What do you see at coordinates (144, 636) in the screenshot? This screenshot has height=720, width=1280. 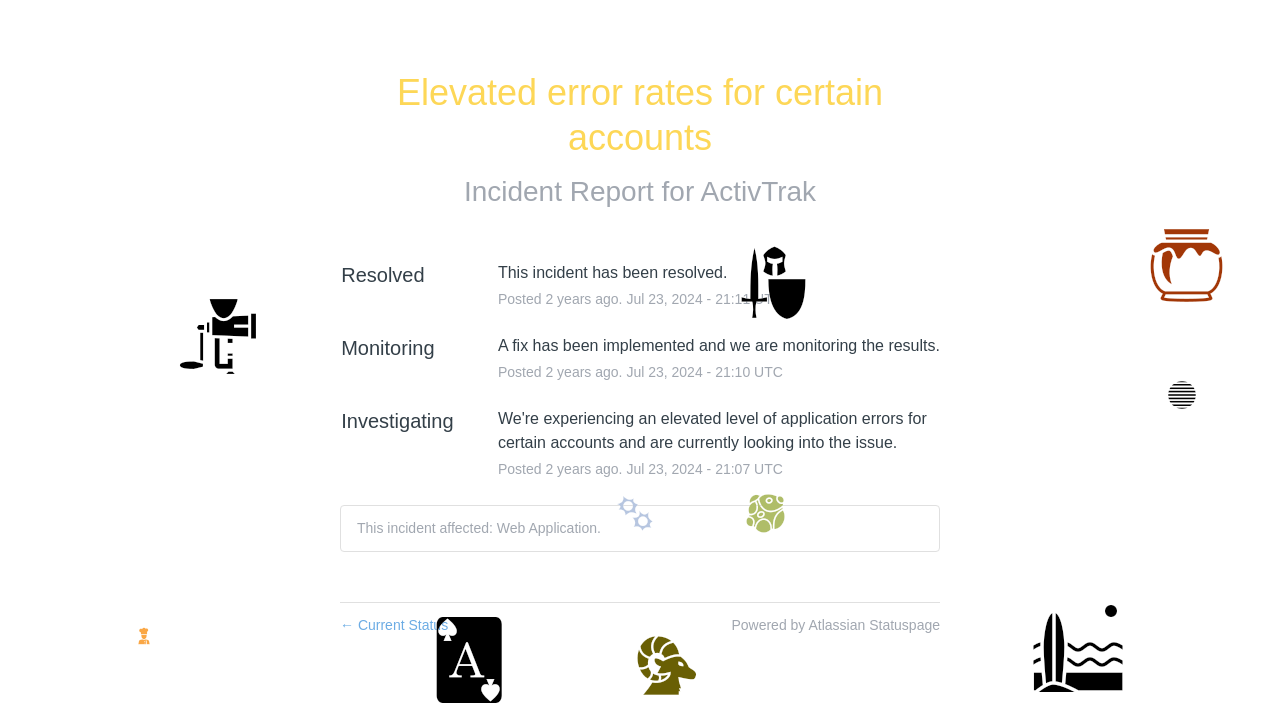 I see `access cooking or recipe features` at bounding box center [144, 636].